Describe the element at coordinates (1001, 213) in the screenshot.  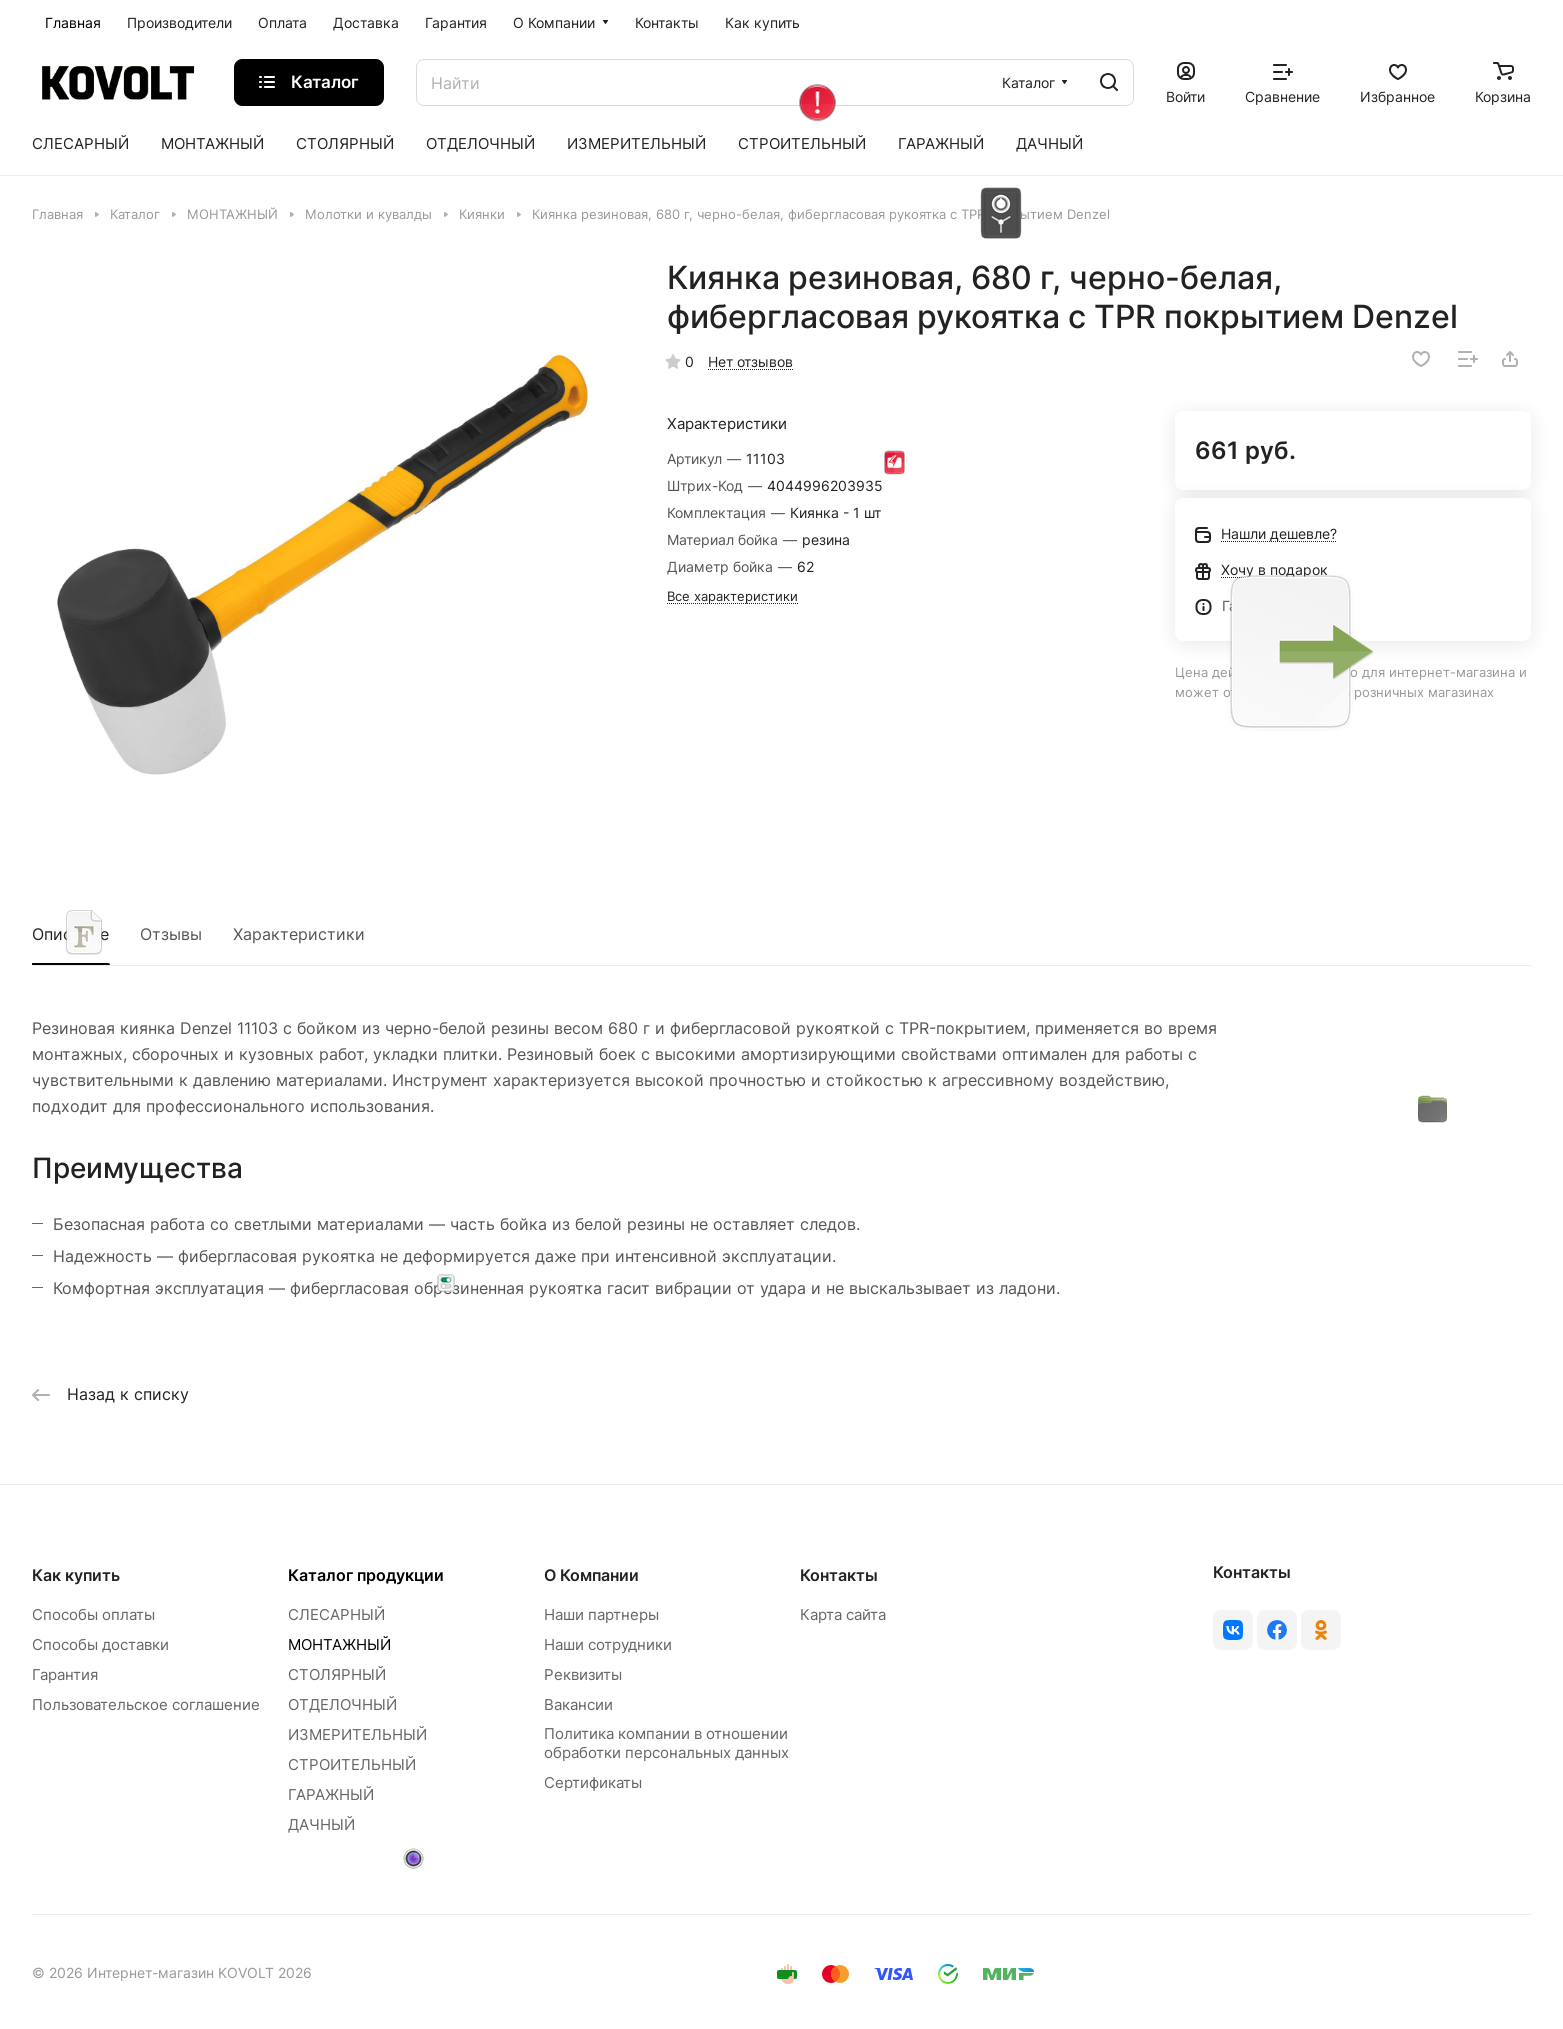
I see `open Déjà Dup backup application` at that location.